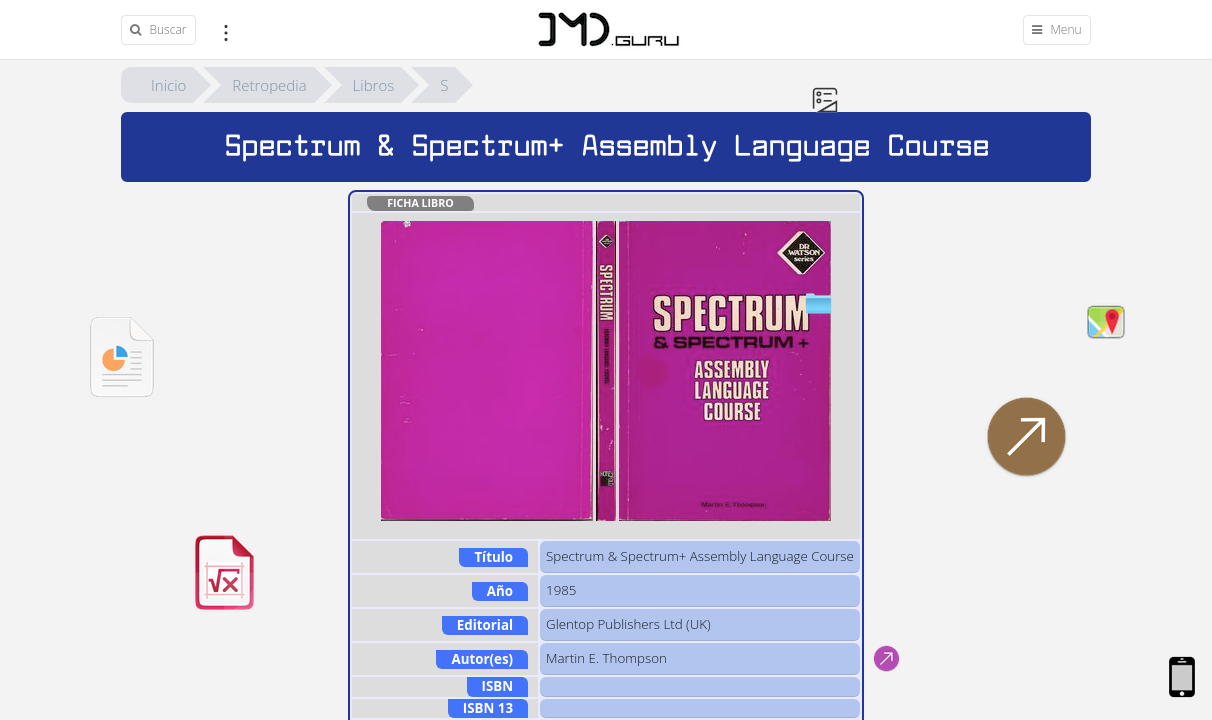 The image size is (1212, 720). I want to click on open GNOME Glade interface designer, so click(825, 100).